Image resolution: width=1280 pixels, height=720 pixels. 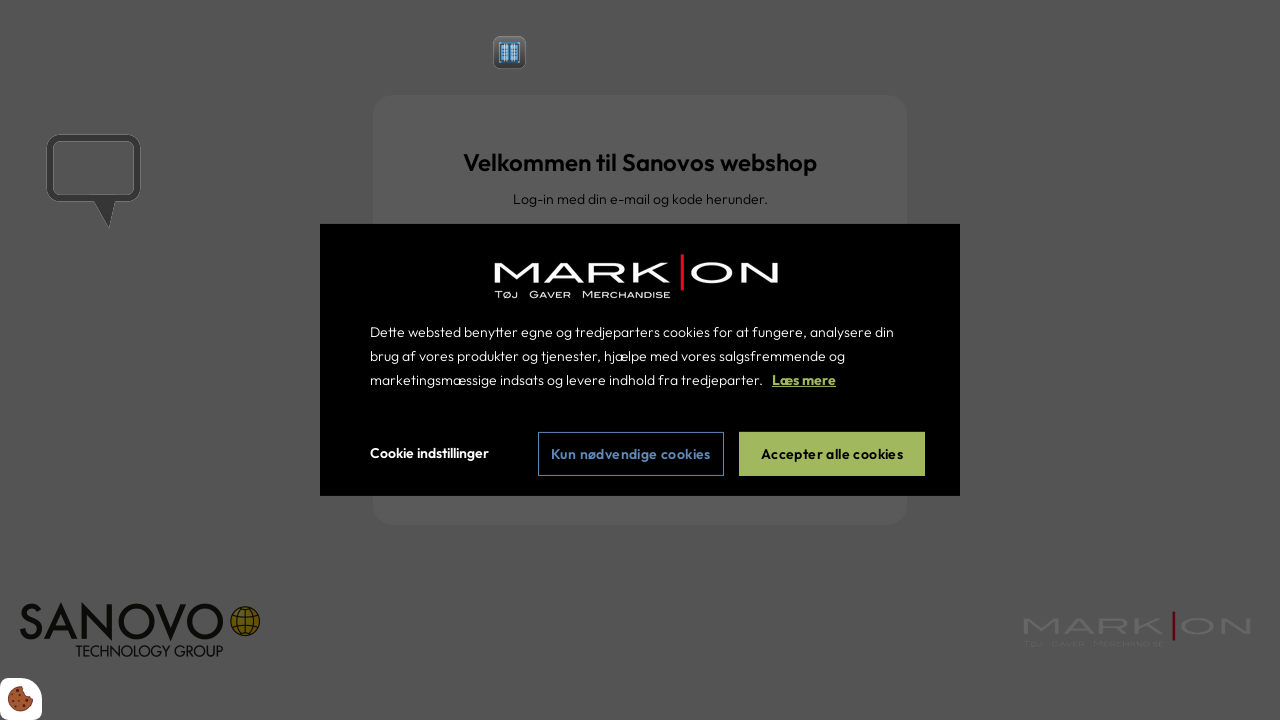 What do you see at coordinates (509, 52) in the screenshot?
I see `open virtualization container settings` at bounding box center [509, 52].